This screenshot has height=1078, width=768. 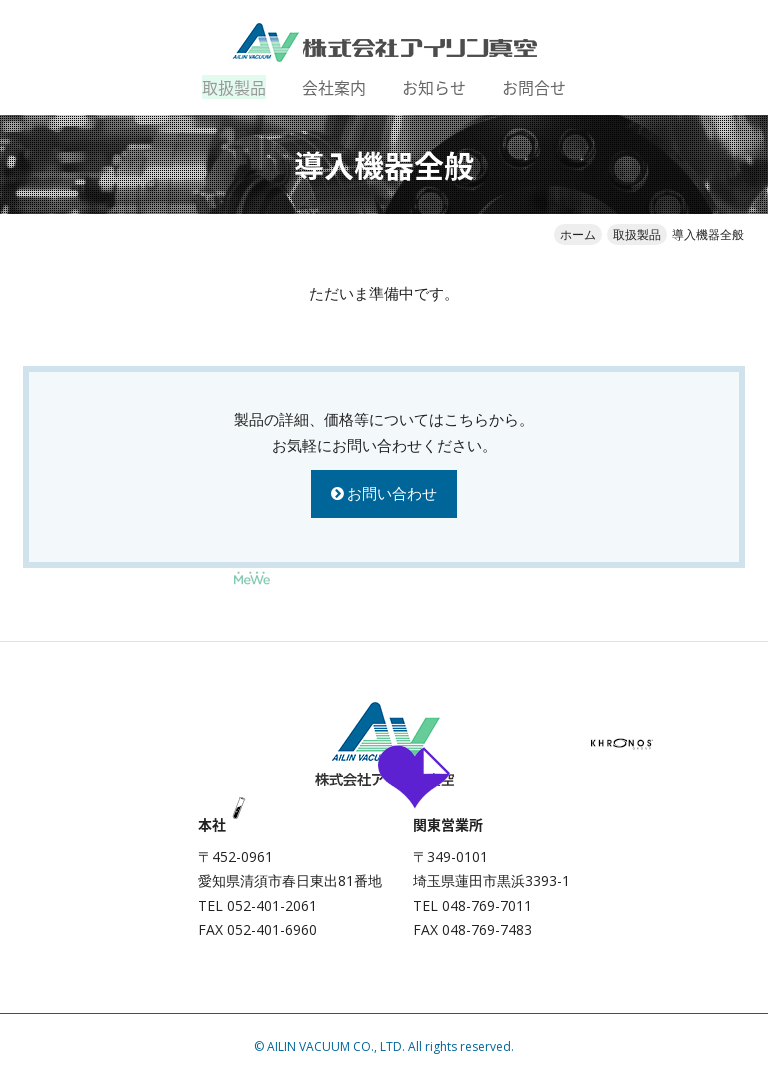 I want to click on open the MeWe social network app, so click(x=252, y=578).